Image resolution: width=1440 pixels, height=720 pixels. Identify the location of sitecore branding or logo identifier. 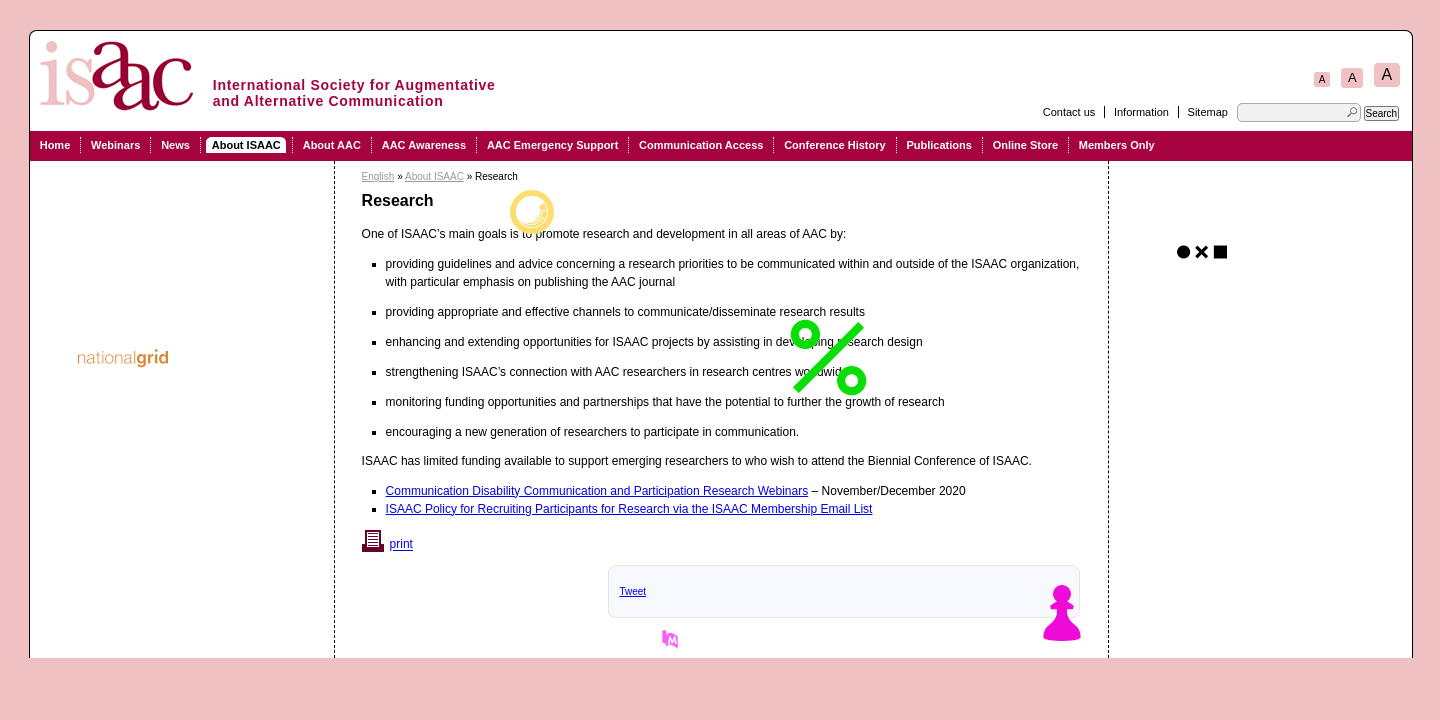
(532, 212).